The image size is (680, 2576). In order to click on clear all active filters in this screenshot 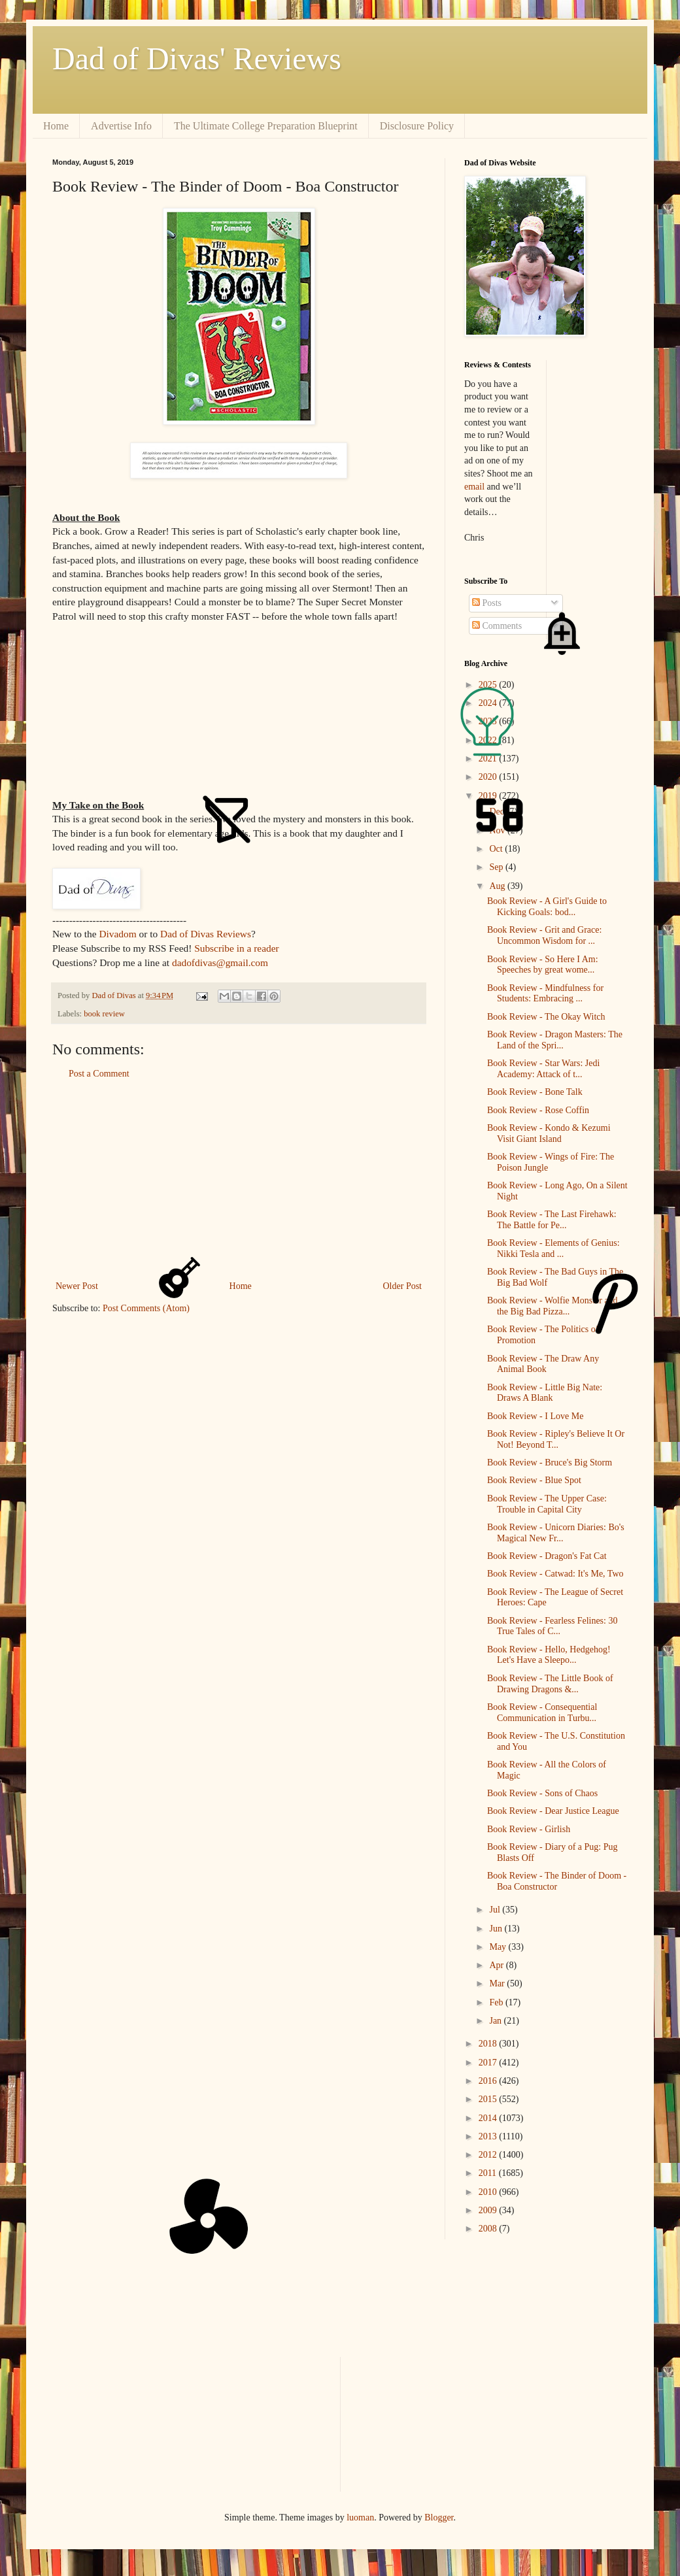, I will do `click(226, 819)`.